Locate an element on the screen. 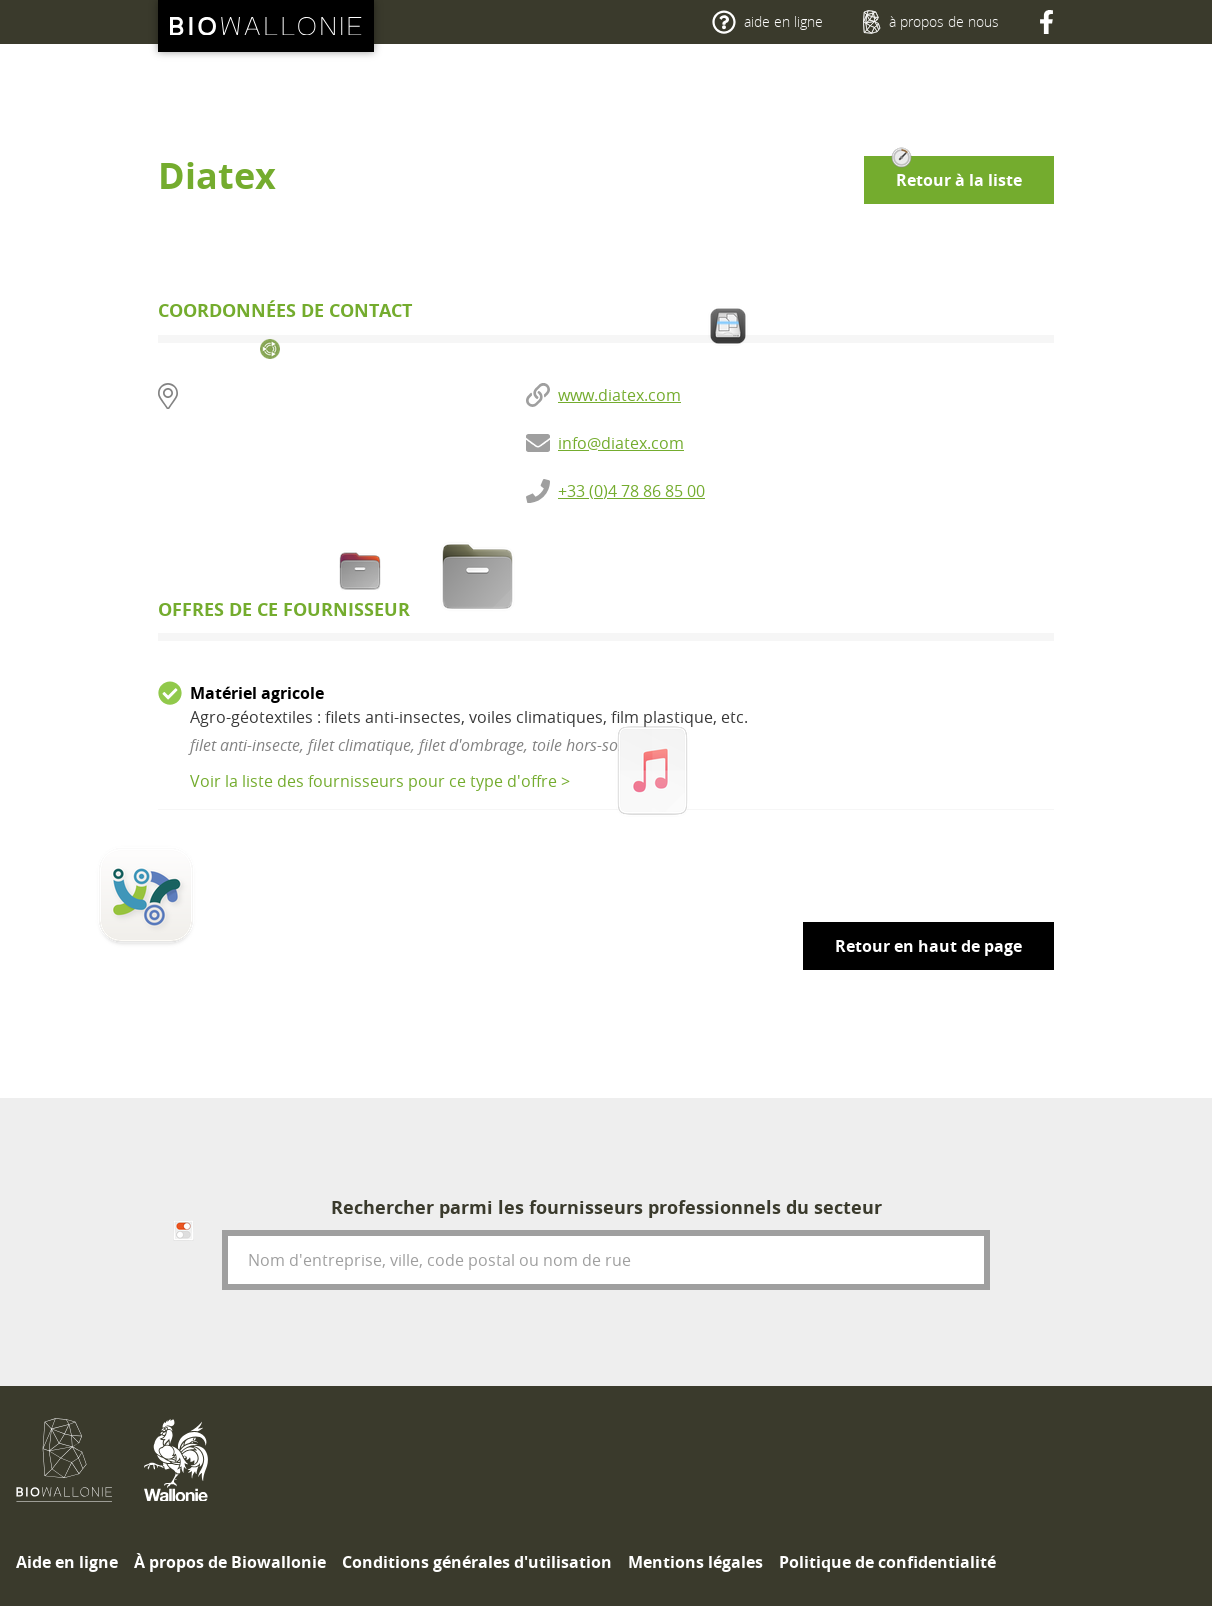  open the file manager application is located at coordinates (360, 571).